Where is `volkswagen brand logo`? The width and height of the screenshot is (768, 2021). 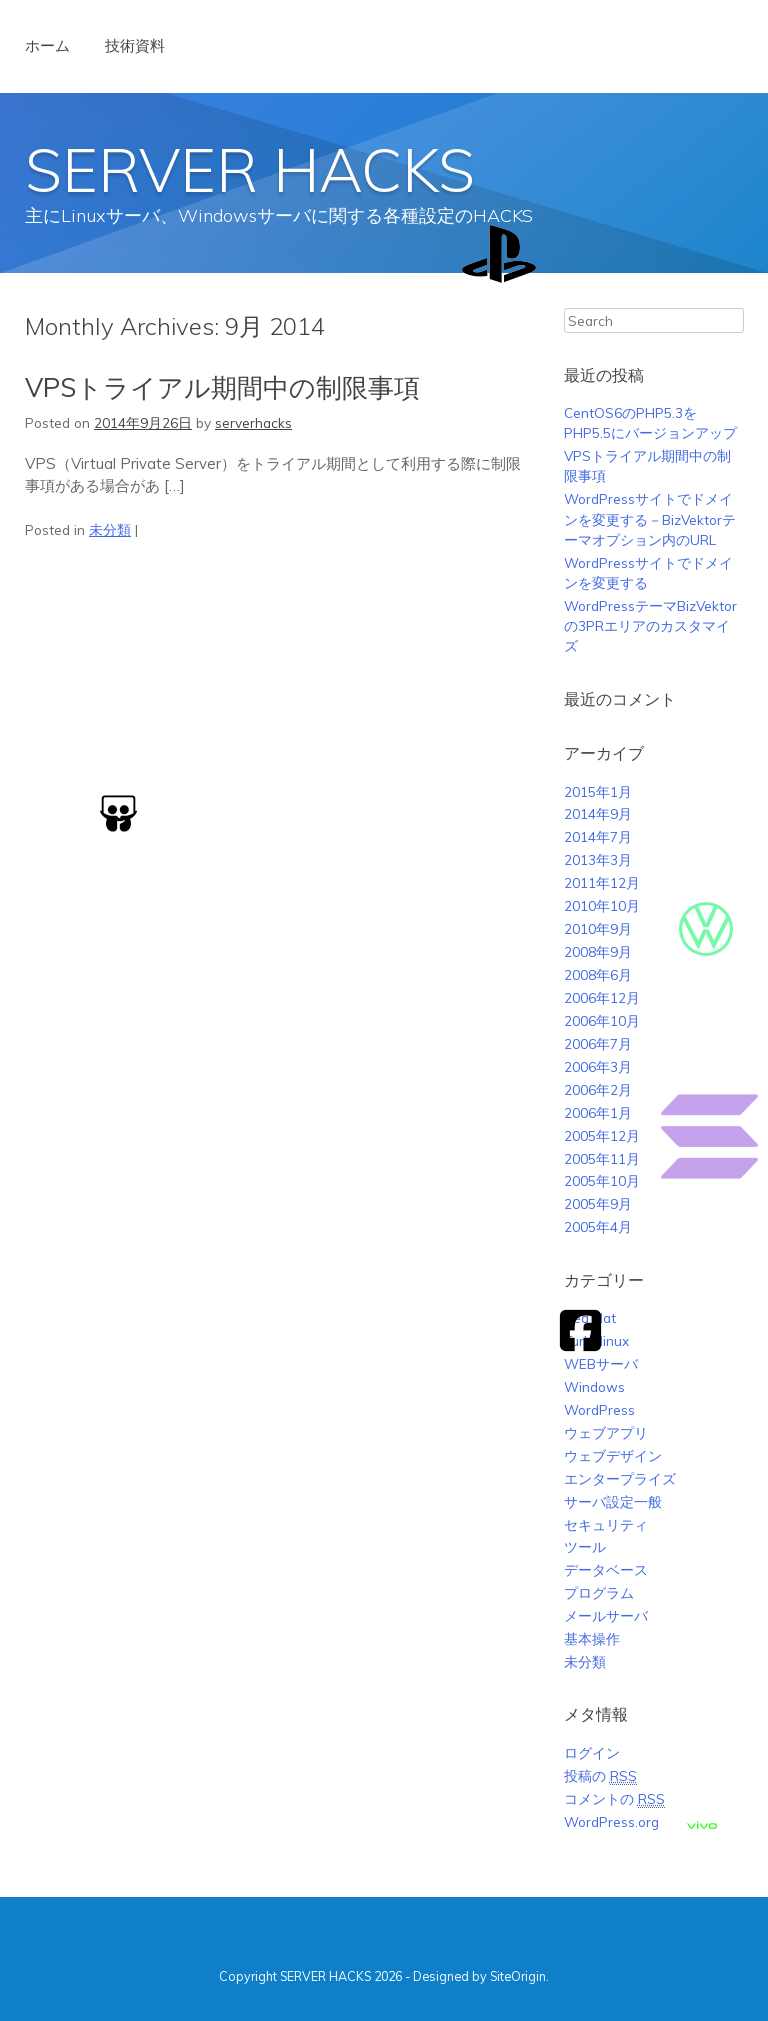
volkswagen brand logo is located at coordinates (706, 929).